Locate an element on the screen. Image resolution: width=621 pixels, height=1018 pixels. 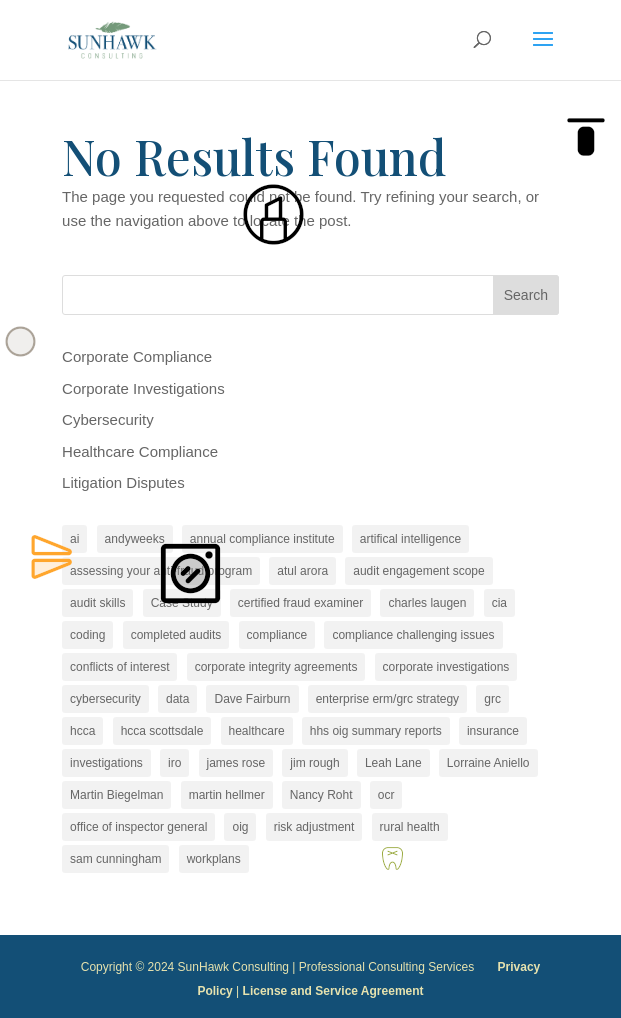
align selected element to top is located at coordinates (586, 137).